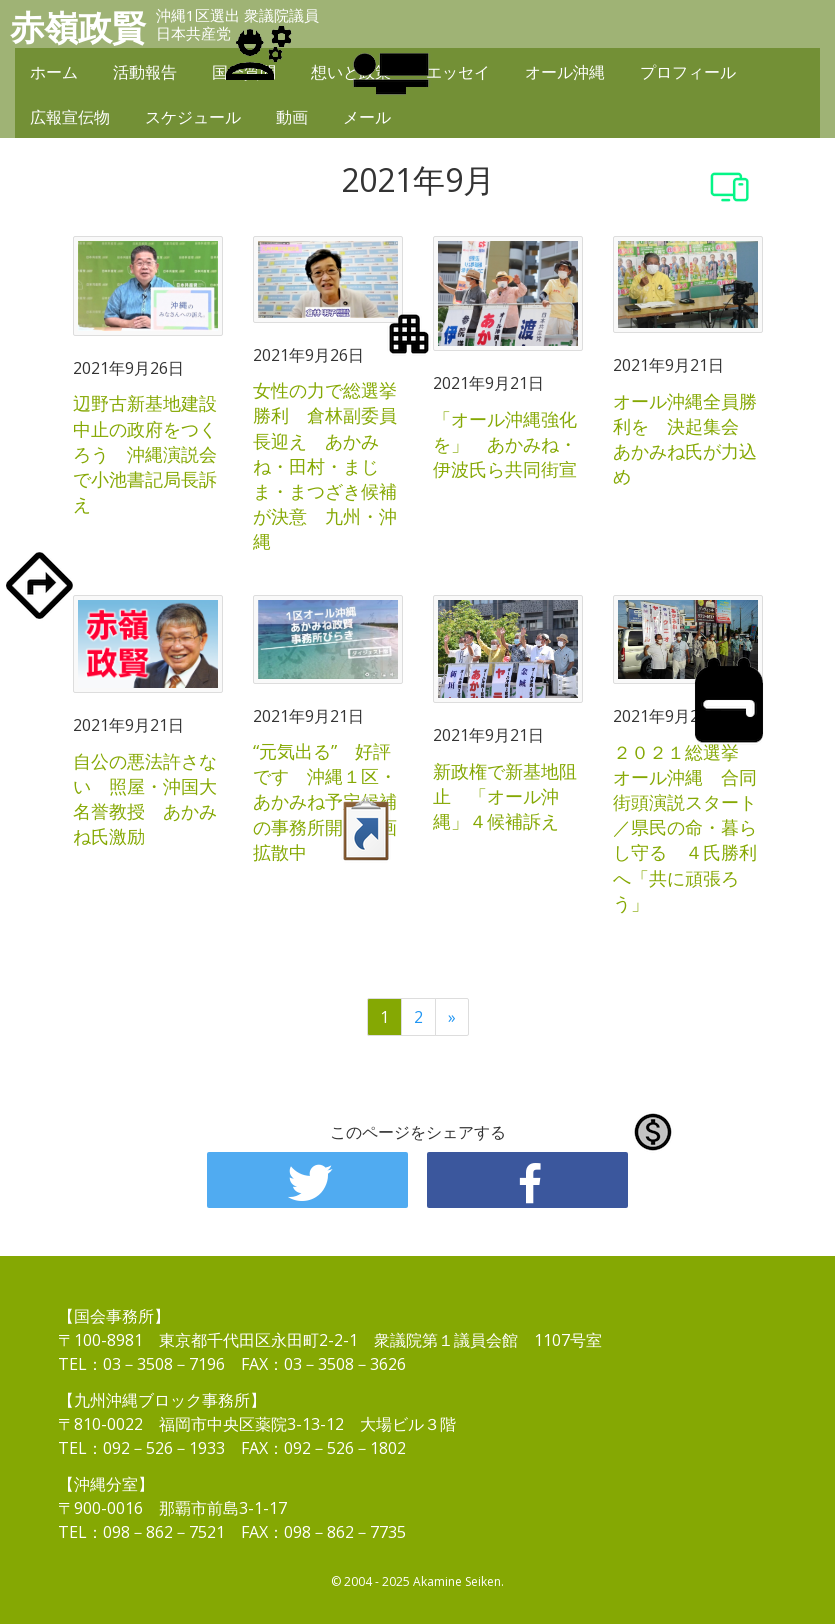 This screenshot has height=1624, width=835. I want to click on manage connected devices, so click(729, 187).